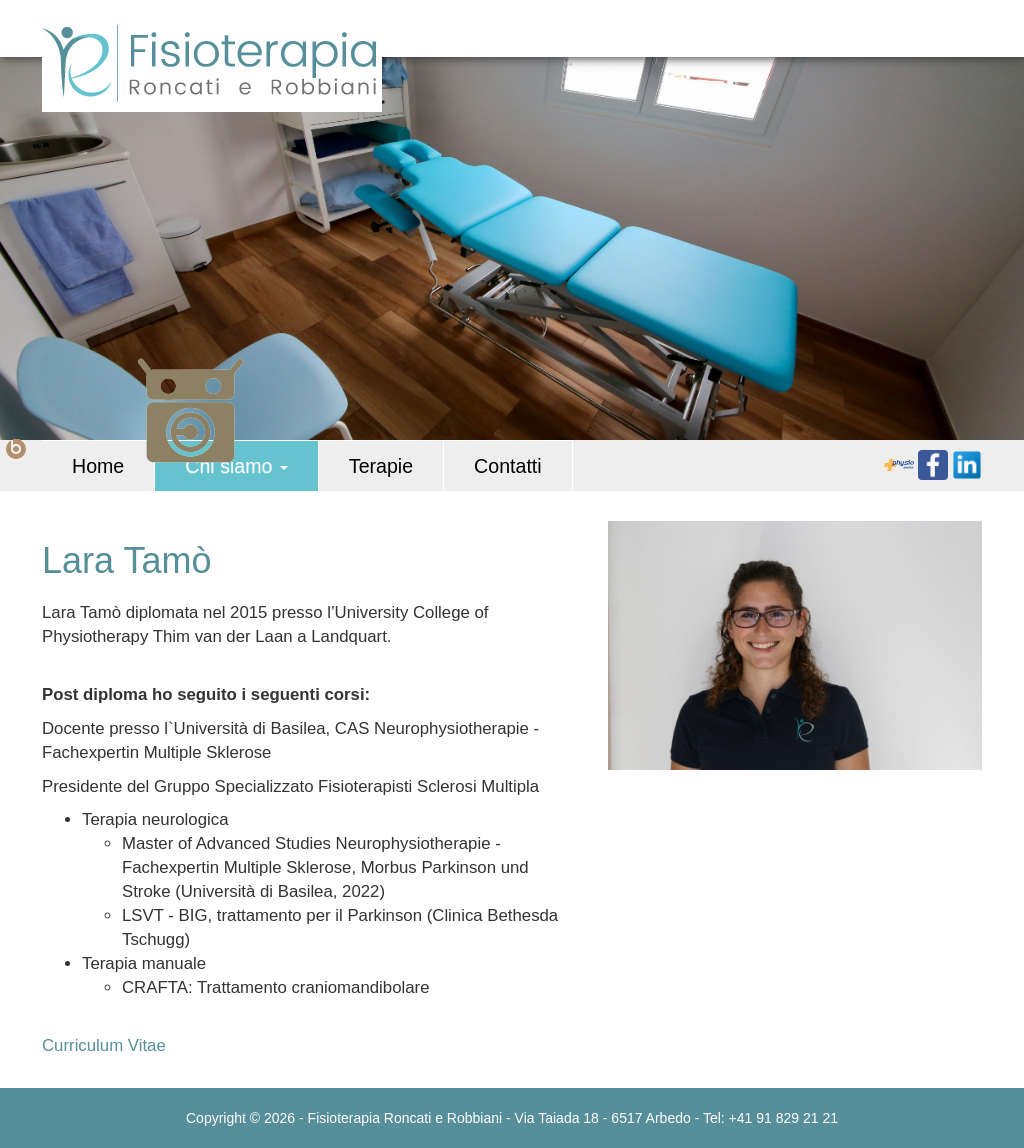 The height and width of the screenshot is (1148, 1024). What do you see at coordinates (190, 410) in the screenshot?
I see `open the F-Droid app store` at bounding box center [190, 410].